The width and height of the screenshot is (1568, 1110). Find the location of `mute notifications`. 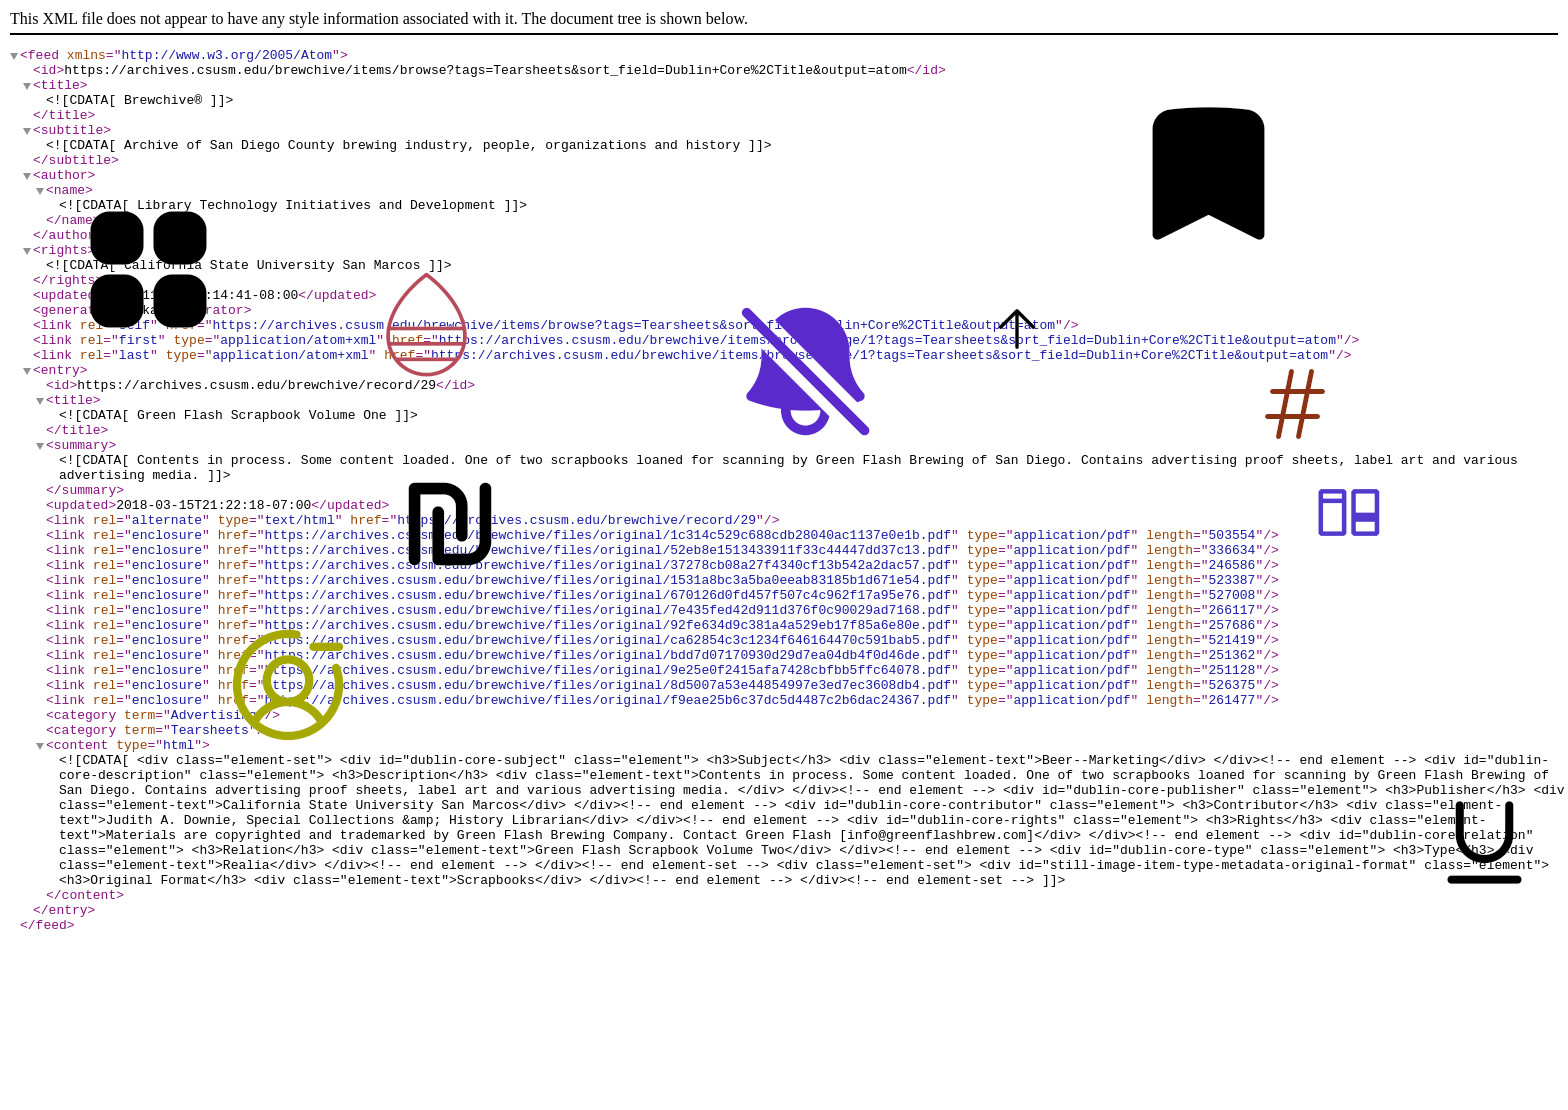

mute notifications is located at coordinates (805, 371).